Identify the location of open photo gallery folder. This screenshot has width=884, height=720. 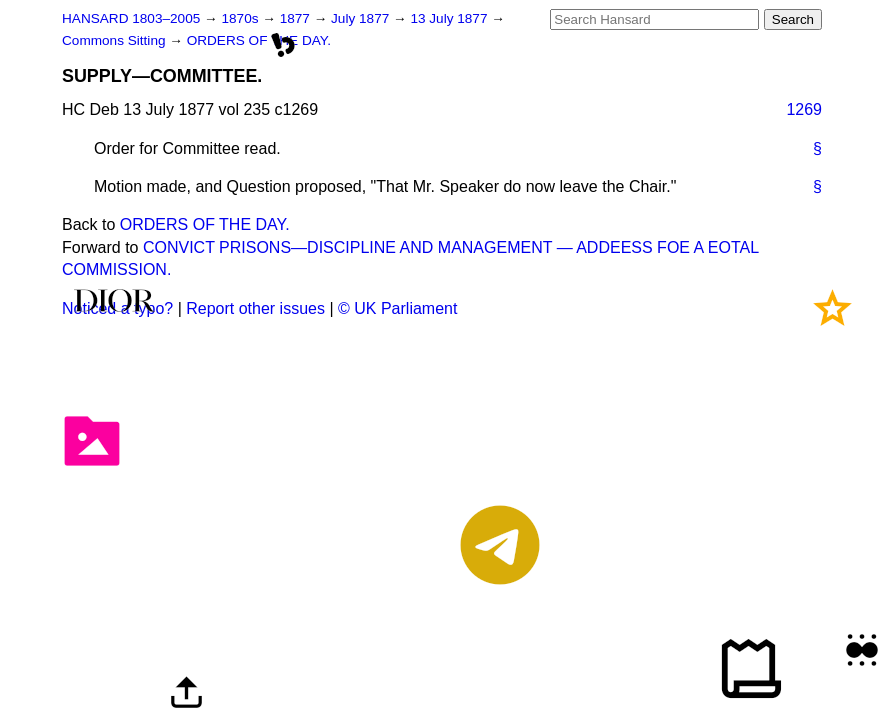
(92, 441).